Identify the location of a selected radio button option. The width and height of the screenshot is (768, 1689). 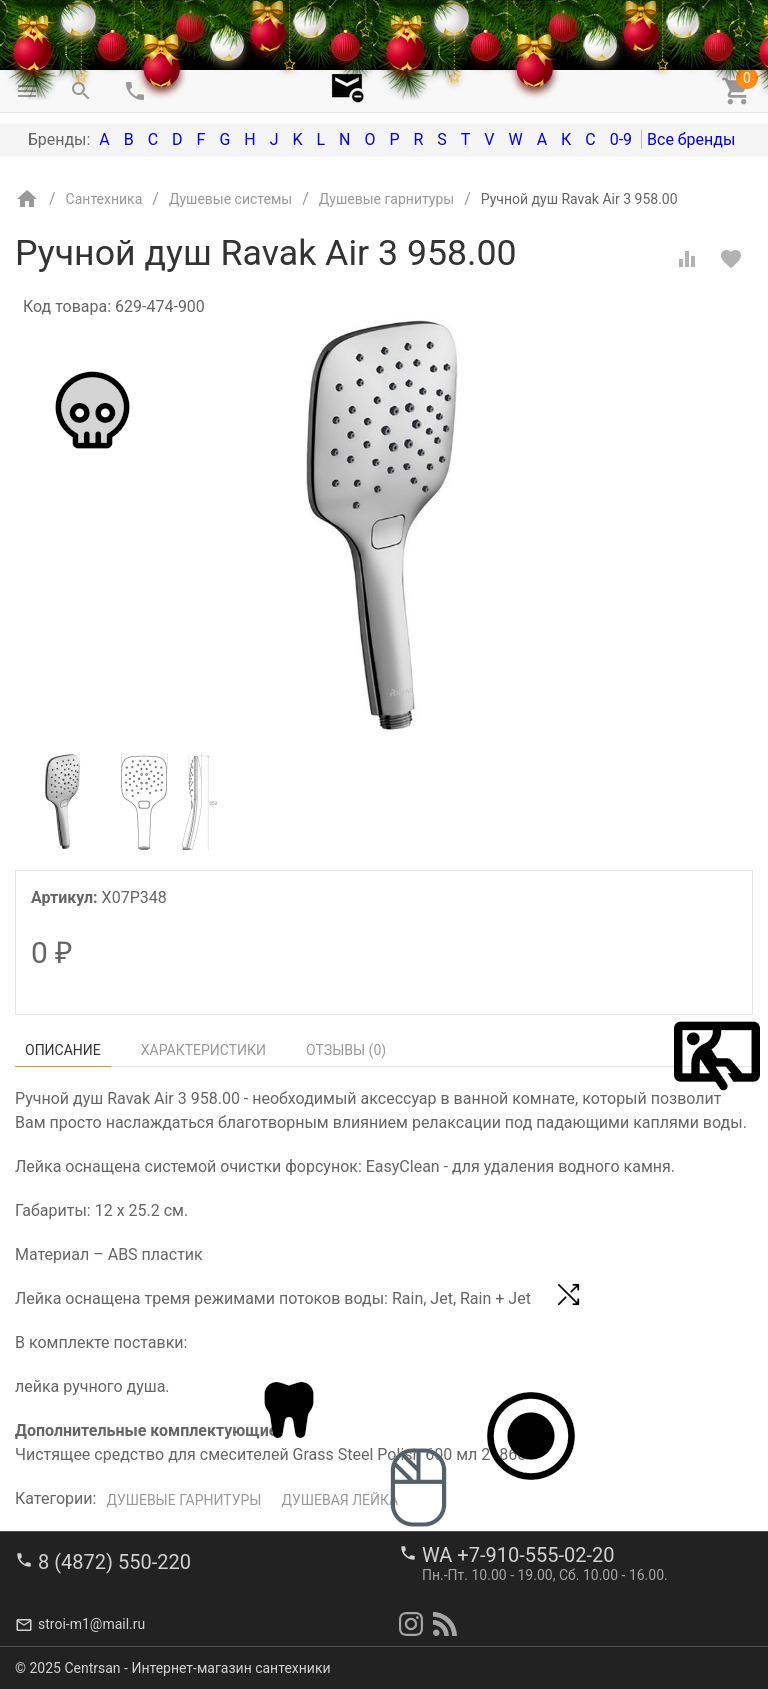
(531, 1436).